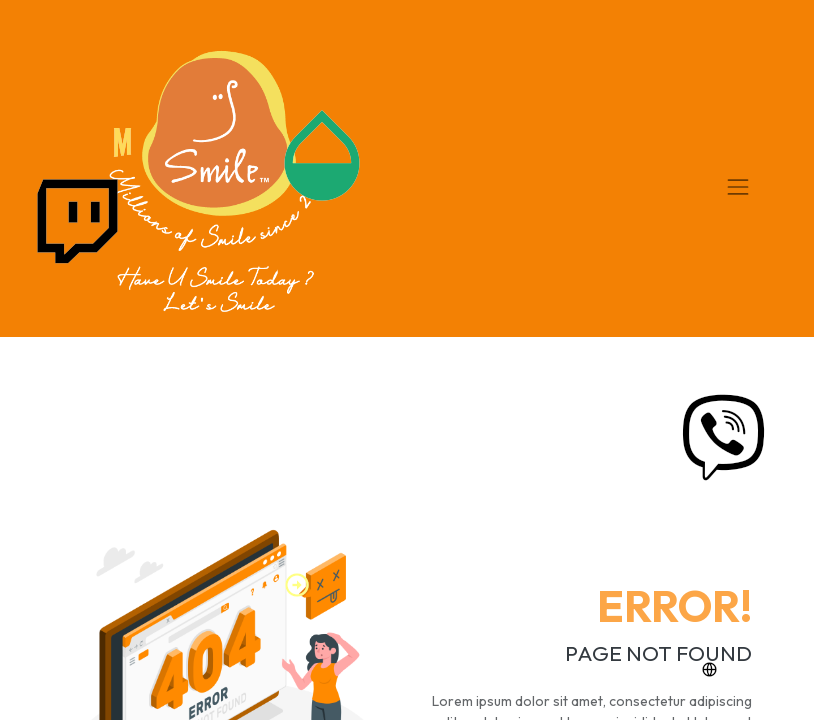 The image size is (814, 720). Describe the element at coordinates (77, 219) in the screenshot. I see `open Twitch app` at that location.